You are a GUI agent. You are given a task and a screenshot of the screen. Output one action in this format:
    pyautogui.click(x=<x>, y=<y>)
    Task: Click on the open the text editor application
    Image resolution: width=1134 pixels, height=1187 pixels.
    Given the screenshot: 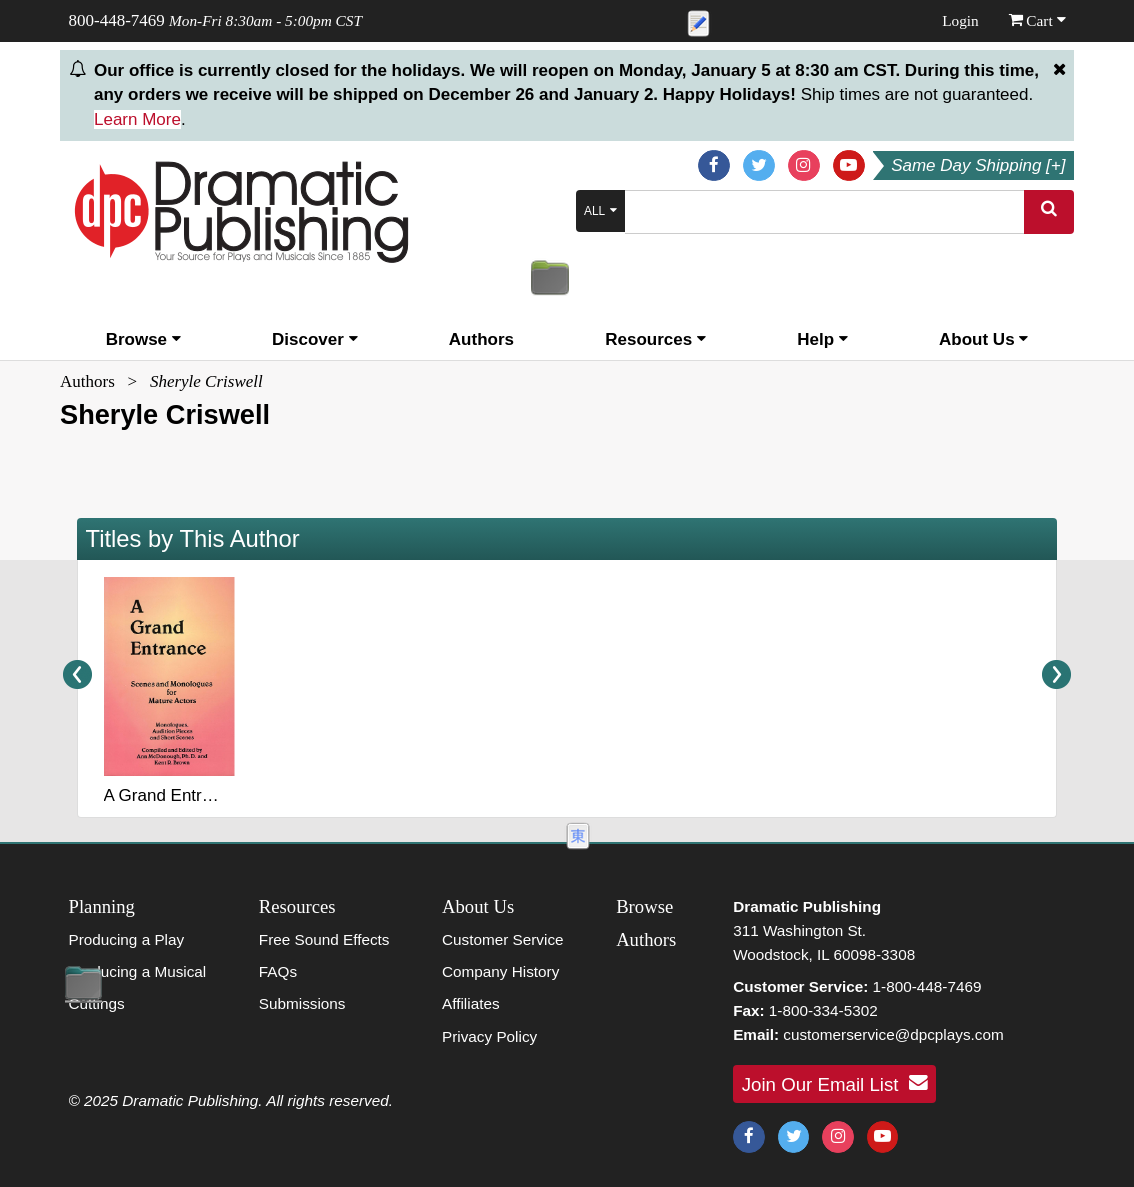 What is the action you would take?
    pyautogui.click(x=698, y=23)
    